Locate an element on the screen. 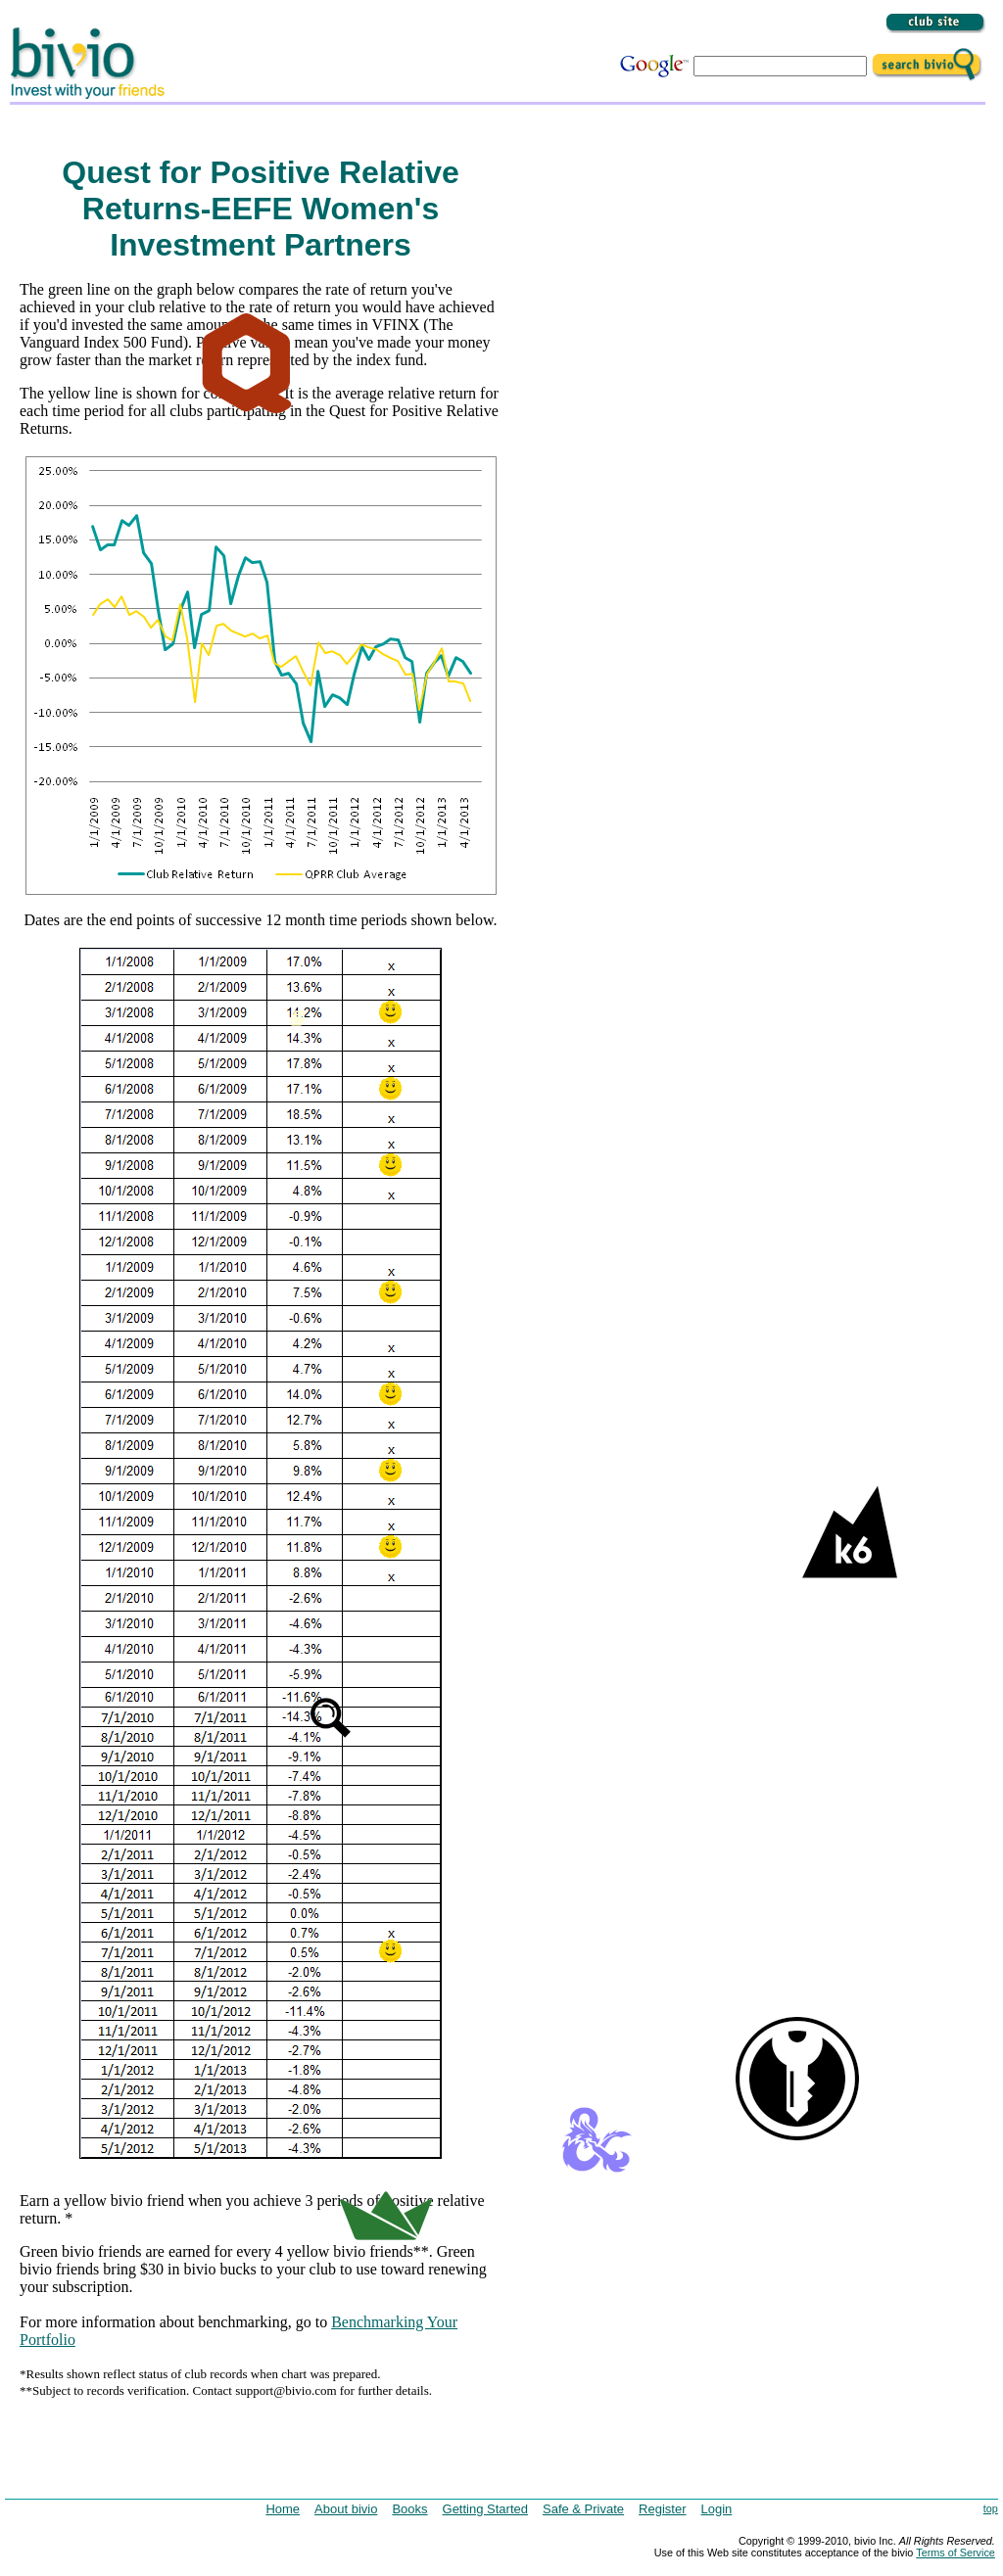 This screenshot has height=2576, width=1003. k6 load testing tool logo is located at coordinates (849, 1531).